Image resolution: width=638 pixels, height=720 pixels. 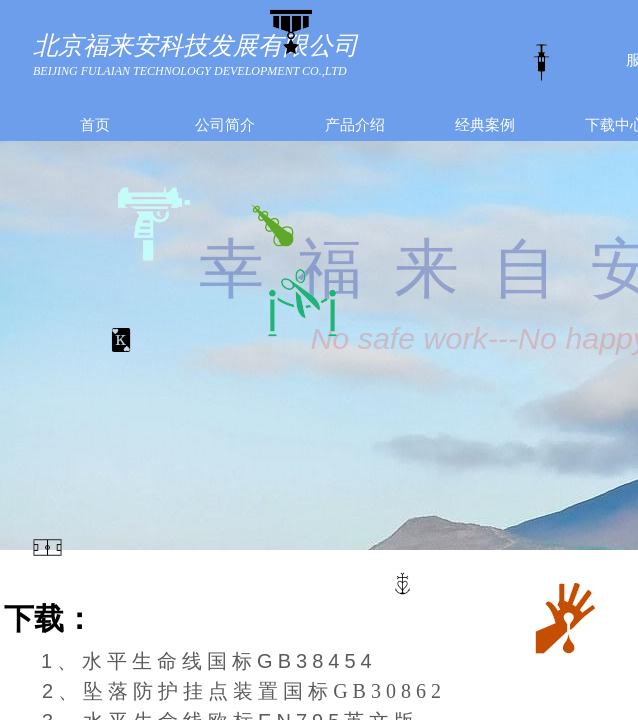 I want to click on view achievements or awards, so click(x=291, y=32).